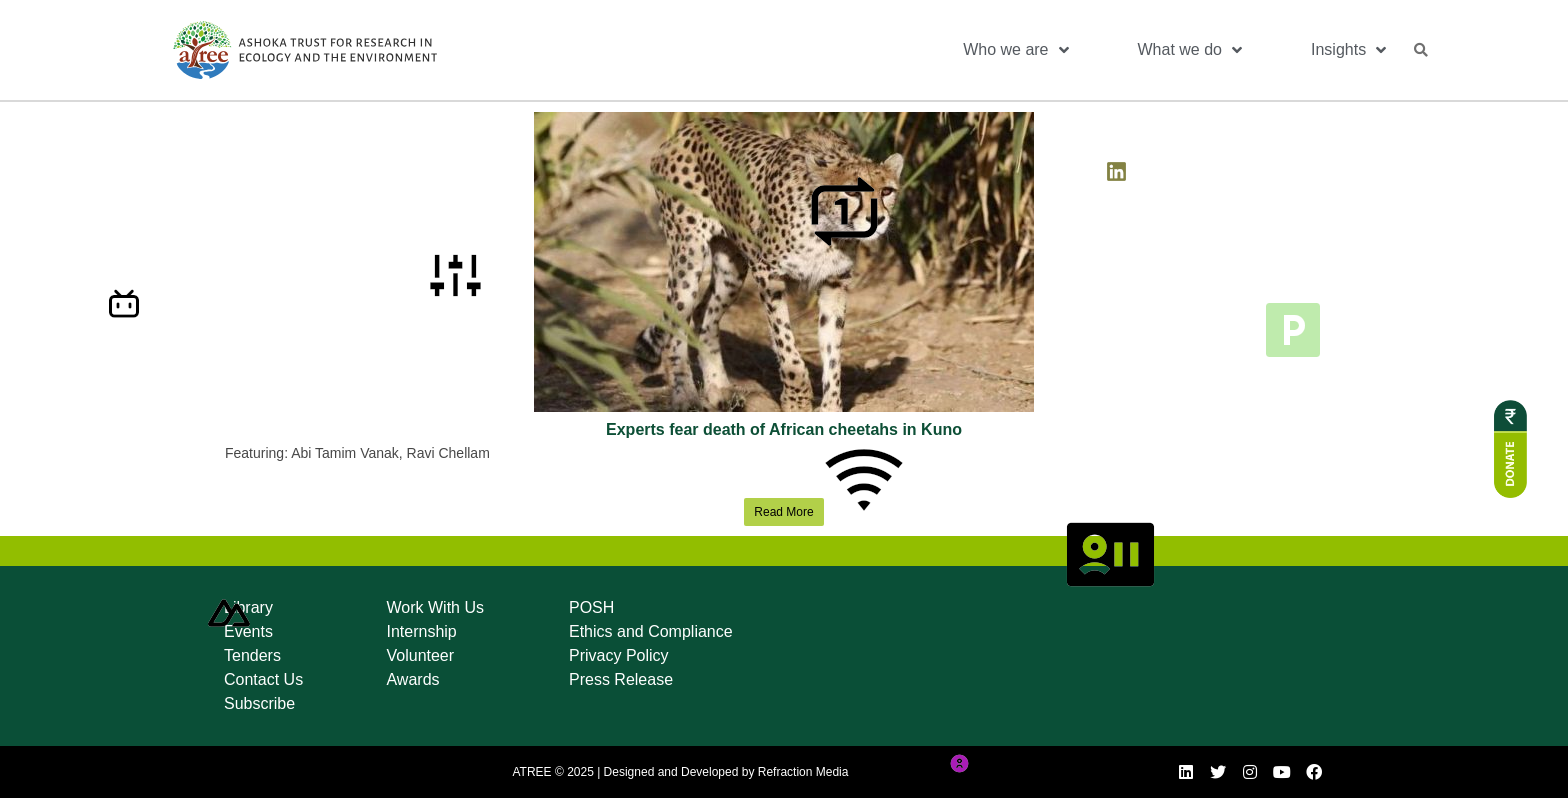  Describe the element at coordinates (229, 613) in the screenshot. I see `nuxt.js framework logo` at that location.